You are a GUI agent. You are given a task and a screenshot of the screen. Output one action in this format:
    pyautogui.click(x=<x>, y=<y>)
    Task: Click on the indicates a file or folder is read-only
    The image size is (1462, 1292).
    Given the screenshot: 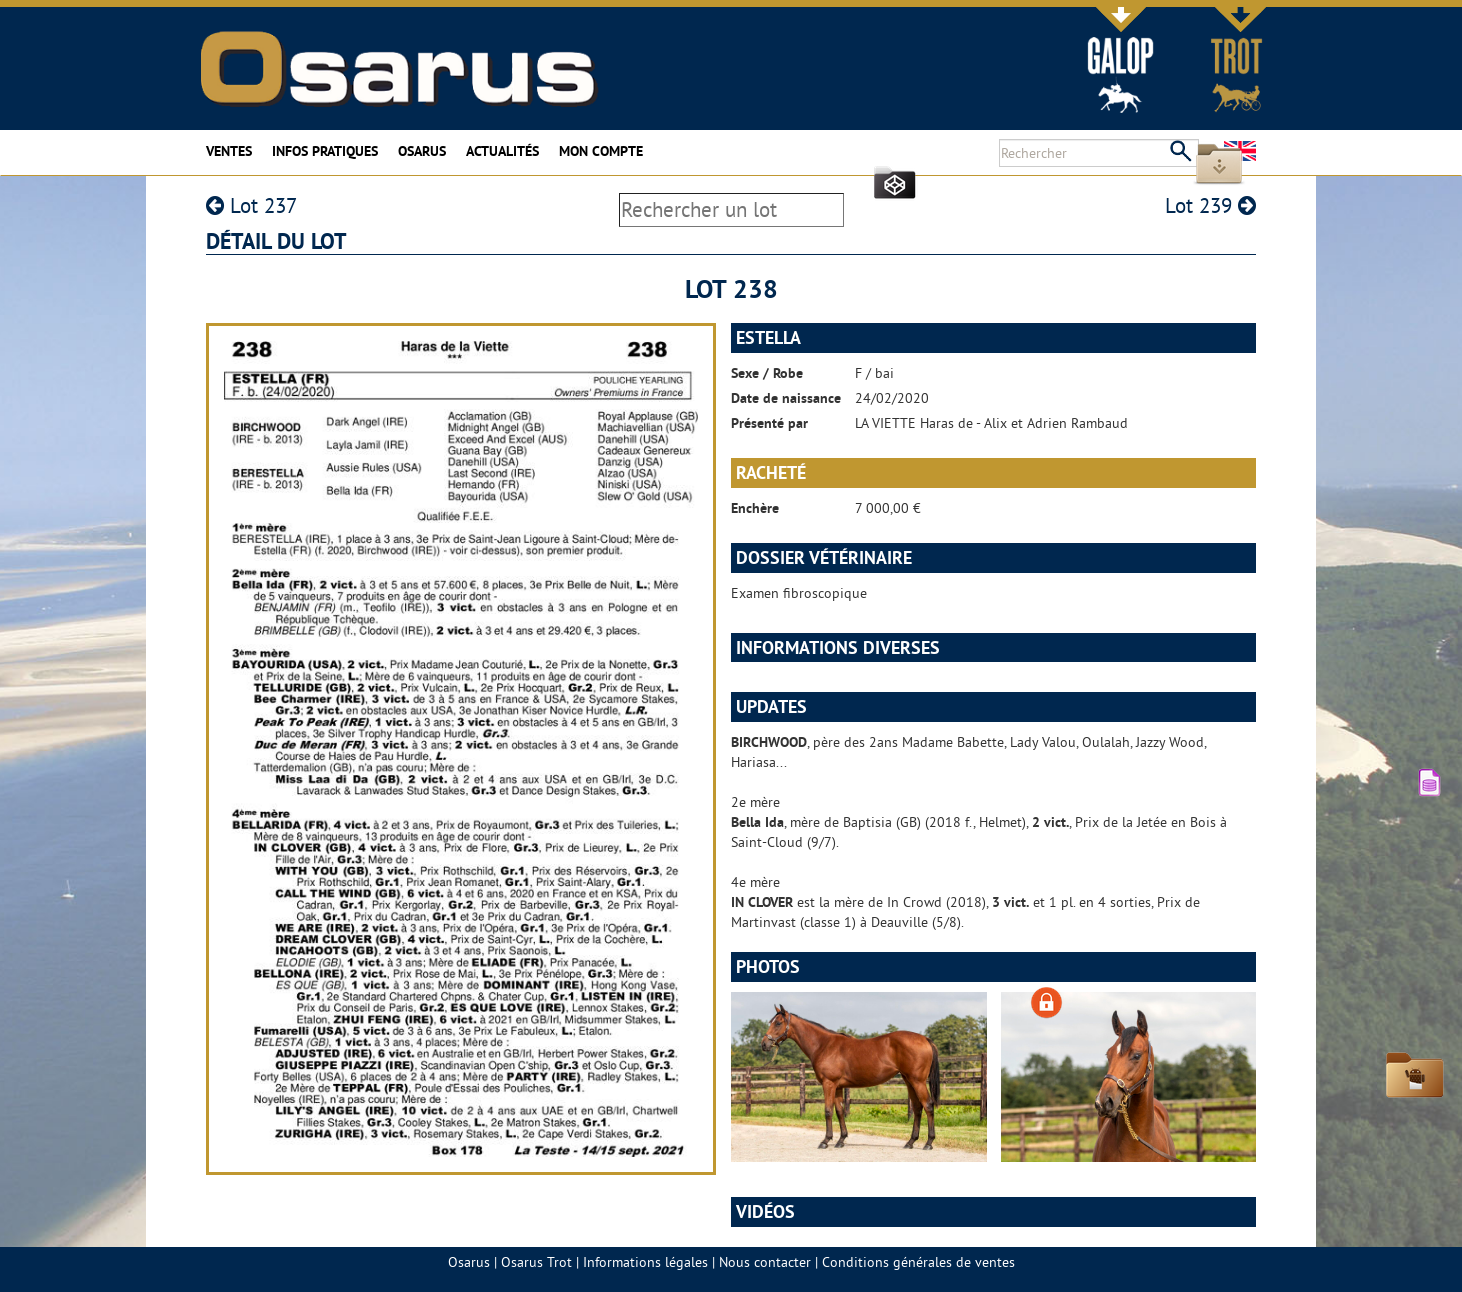 What is the action you would take?
    pyautogui.click(x=1046, y=1002)
    